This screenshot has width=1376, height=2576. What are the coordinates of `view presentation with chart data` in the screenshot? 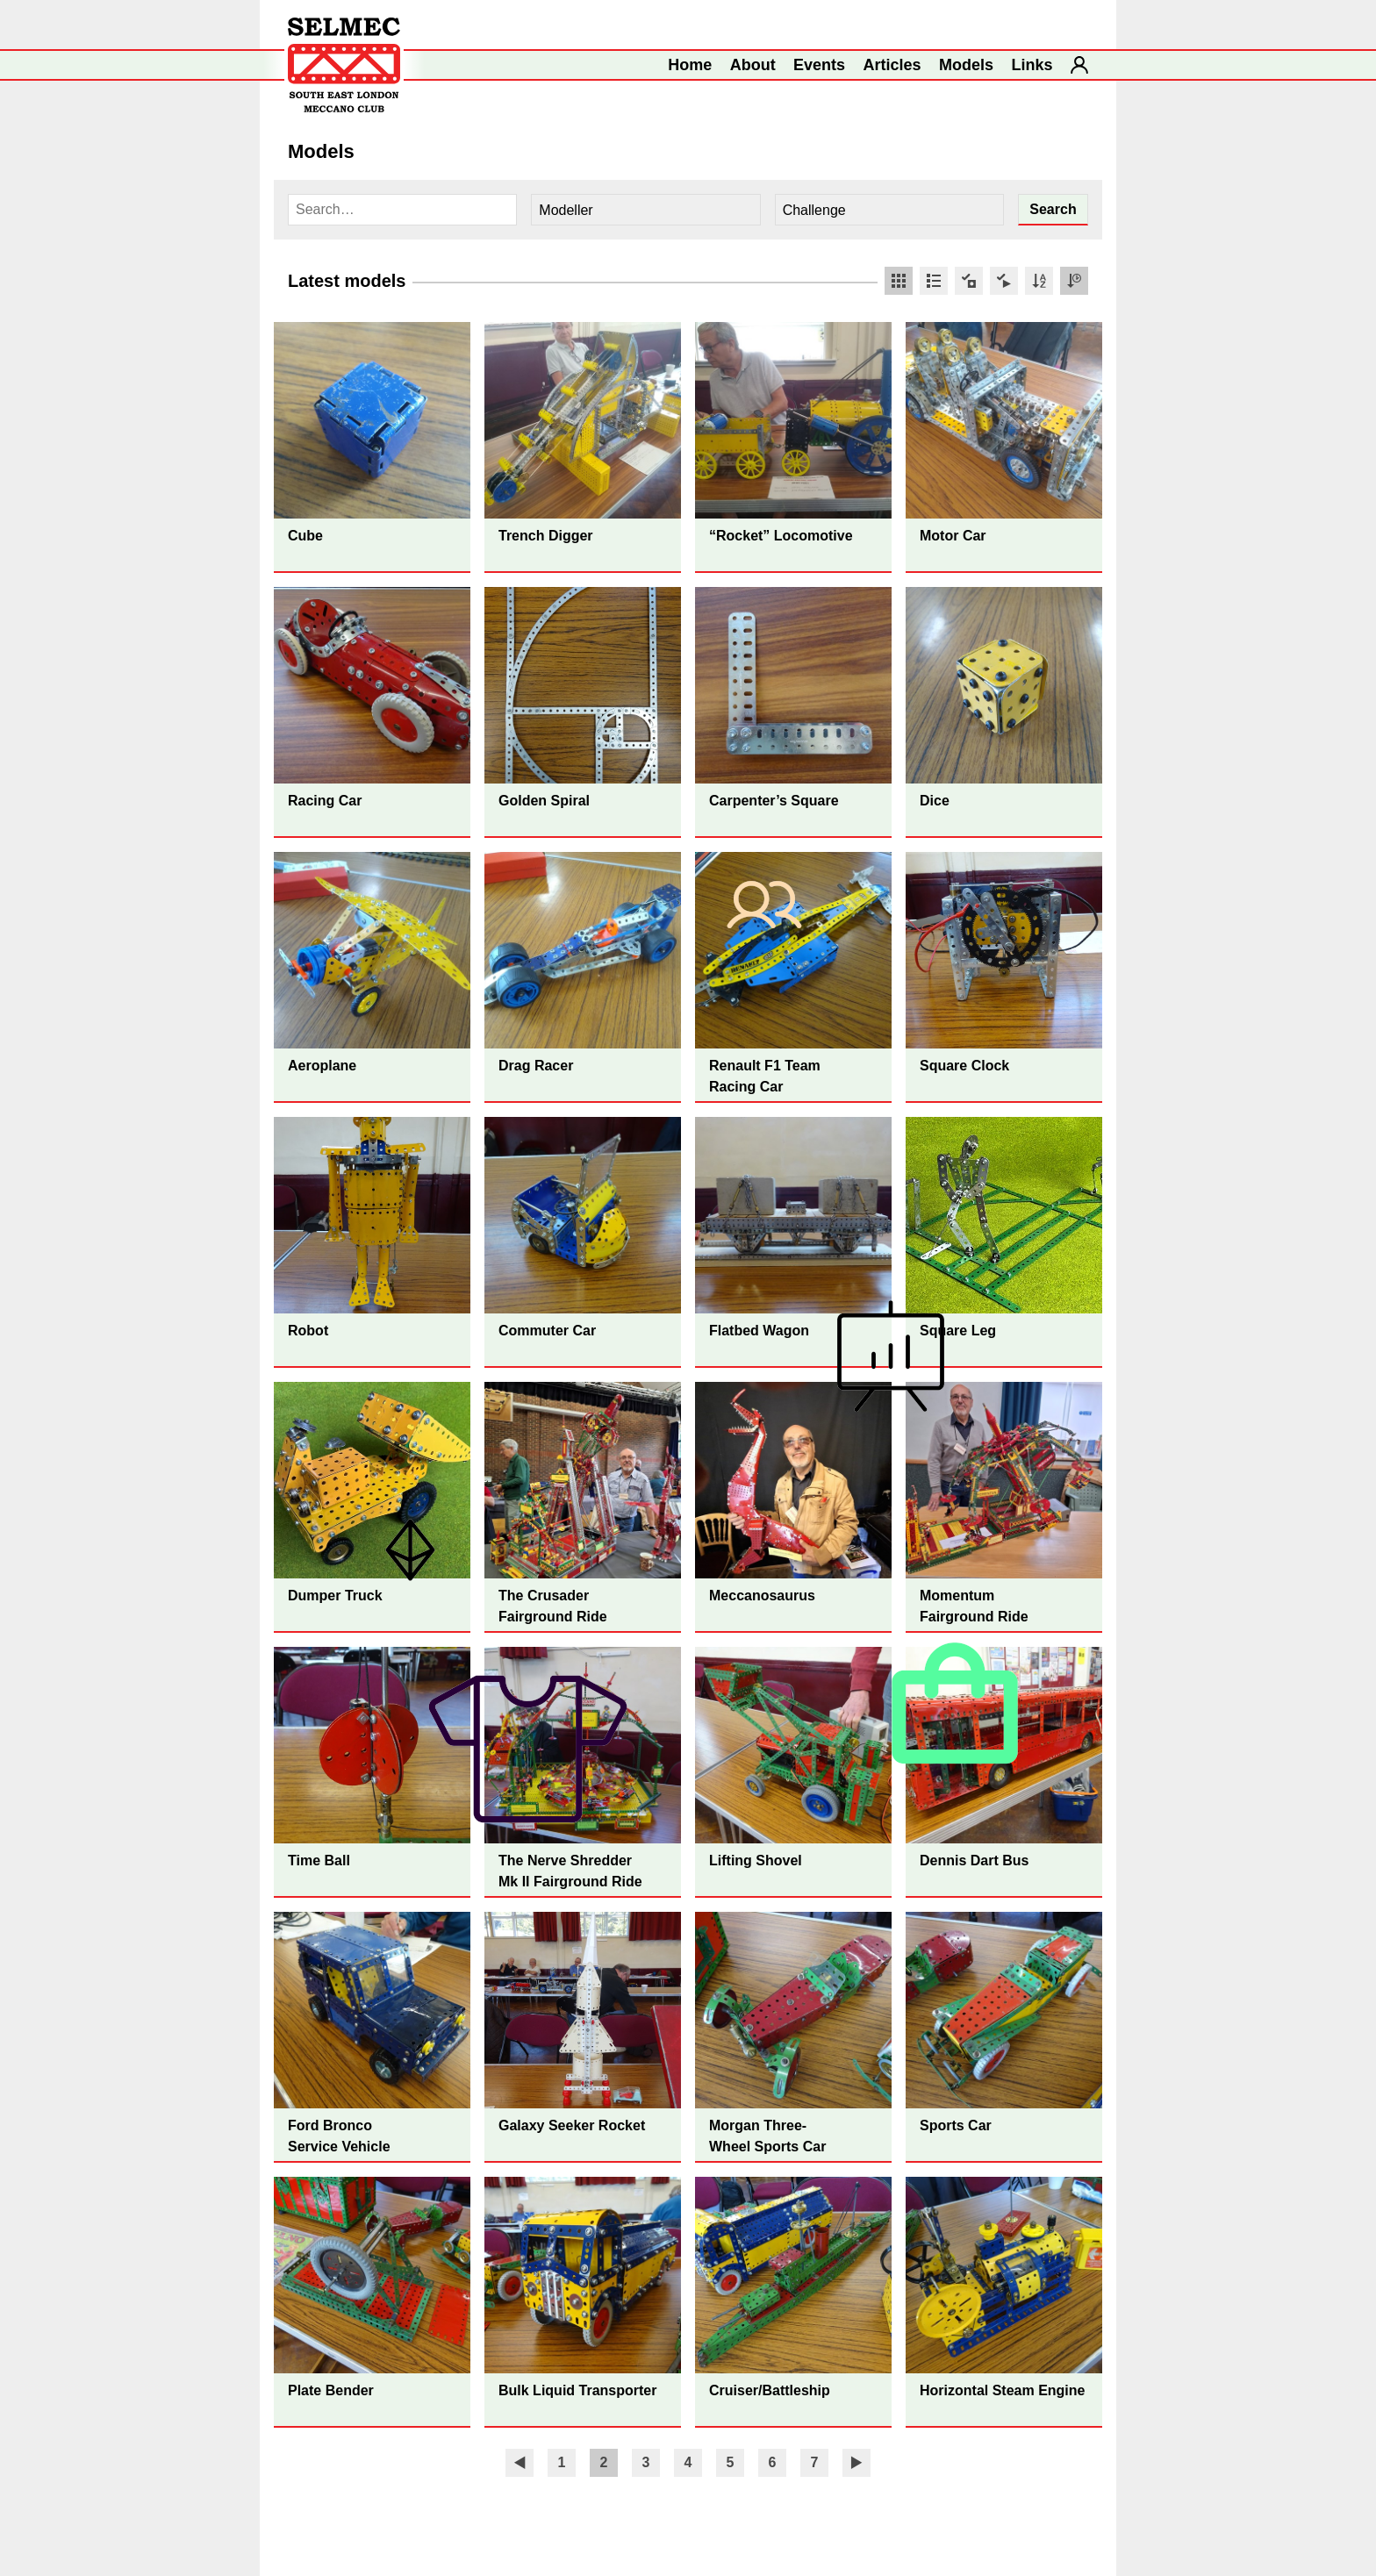 It's located at (891, 1358).